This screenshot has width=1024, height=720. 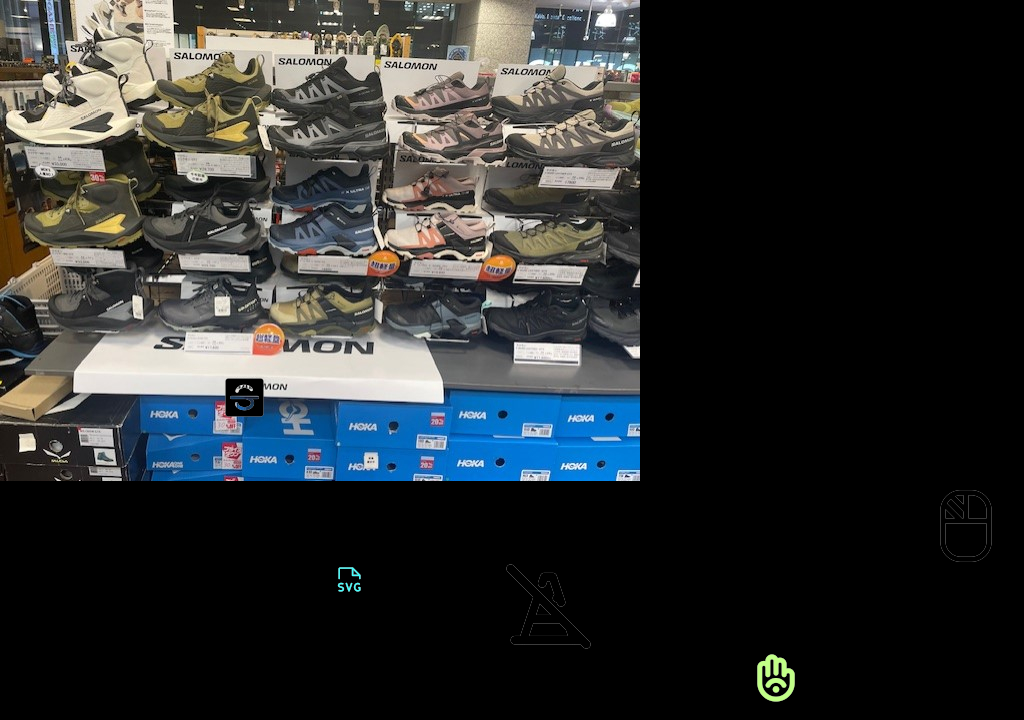 What do you see at coordinates (821, 397) in the screenshot?
I see `add an event to your calendar` at bounding box center [821, 397].